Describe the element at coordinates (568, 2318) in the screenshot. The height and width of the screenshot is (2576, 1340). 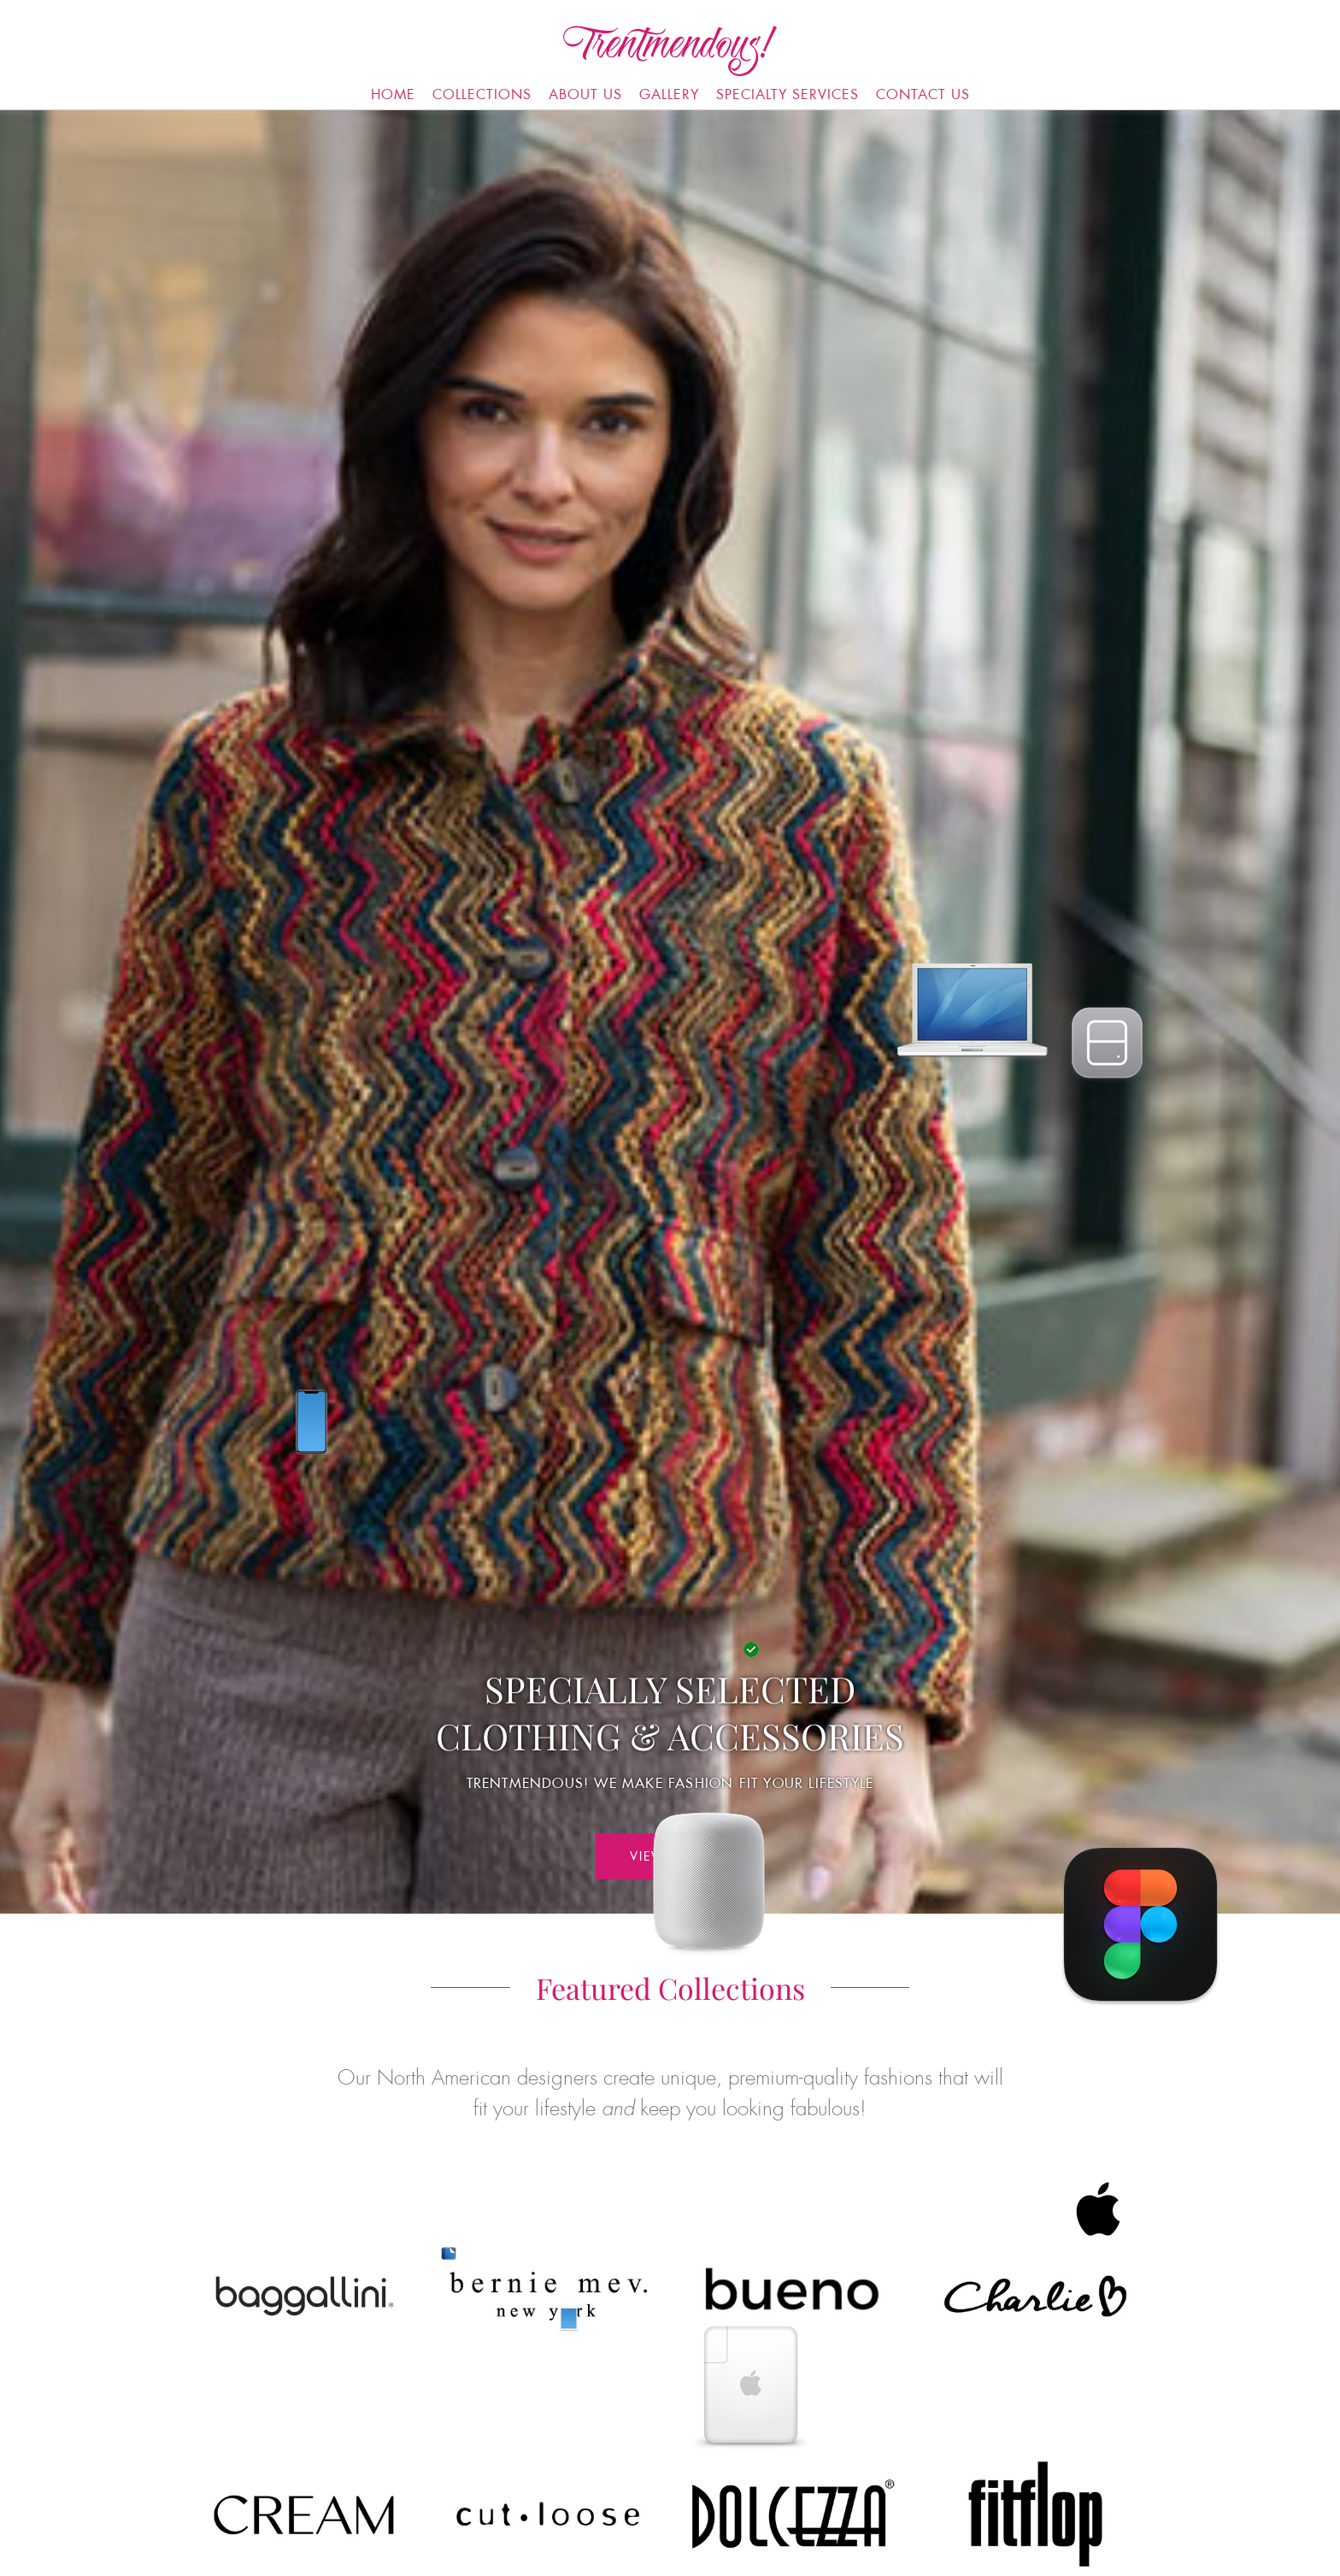
I see `manage connected iPad device` at that location.